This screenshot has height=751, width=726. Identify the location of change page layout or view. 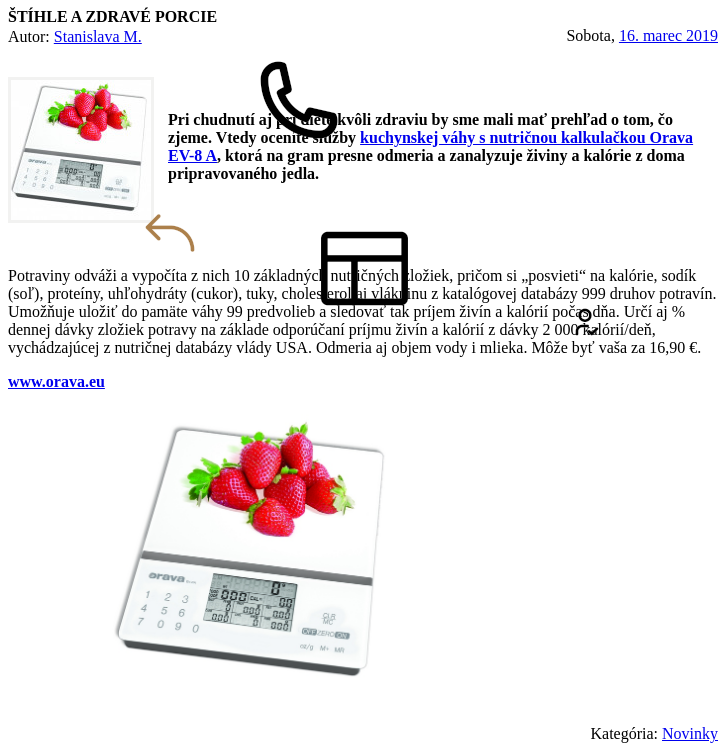
(364, 268).